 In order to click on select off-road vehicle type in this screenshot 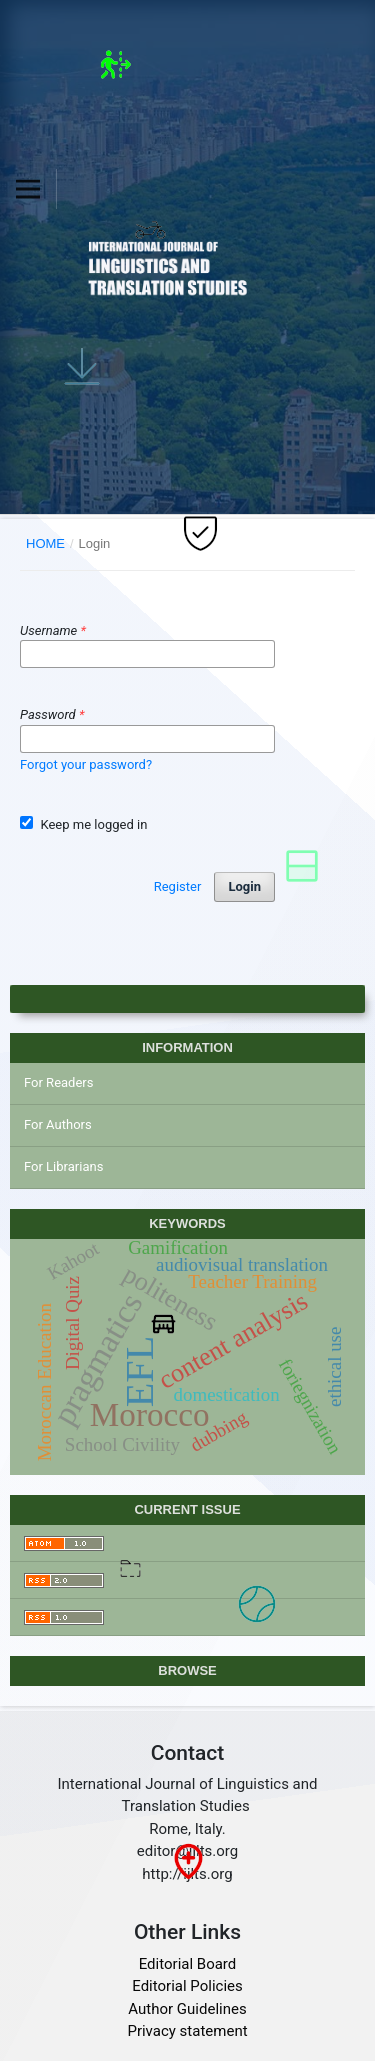, I will do `click(163, 1324)`.